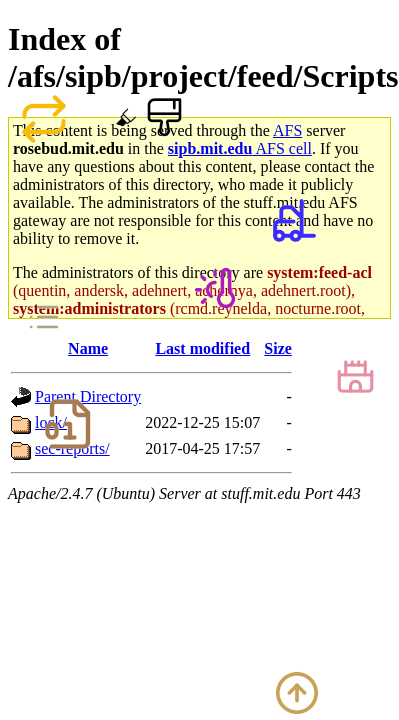 The width and height of the screenshot is (399, 720). Describe the element at coordinates (164, 116) in the screenshot. I see `access painting or drawing tools` at that location.